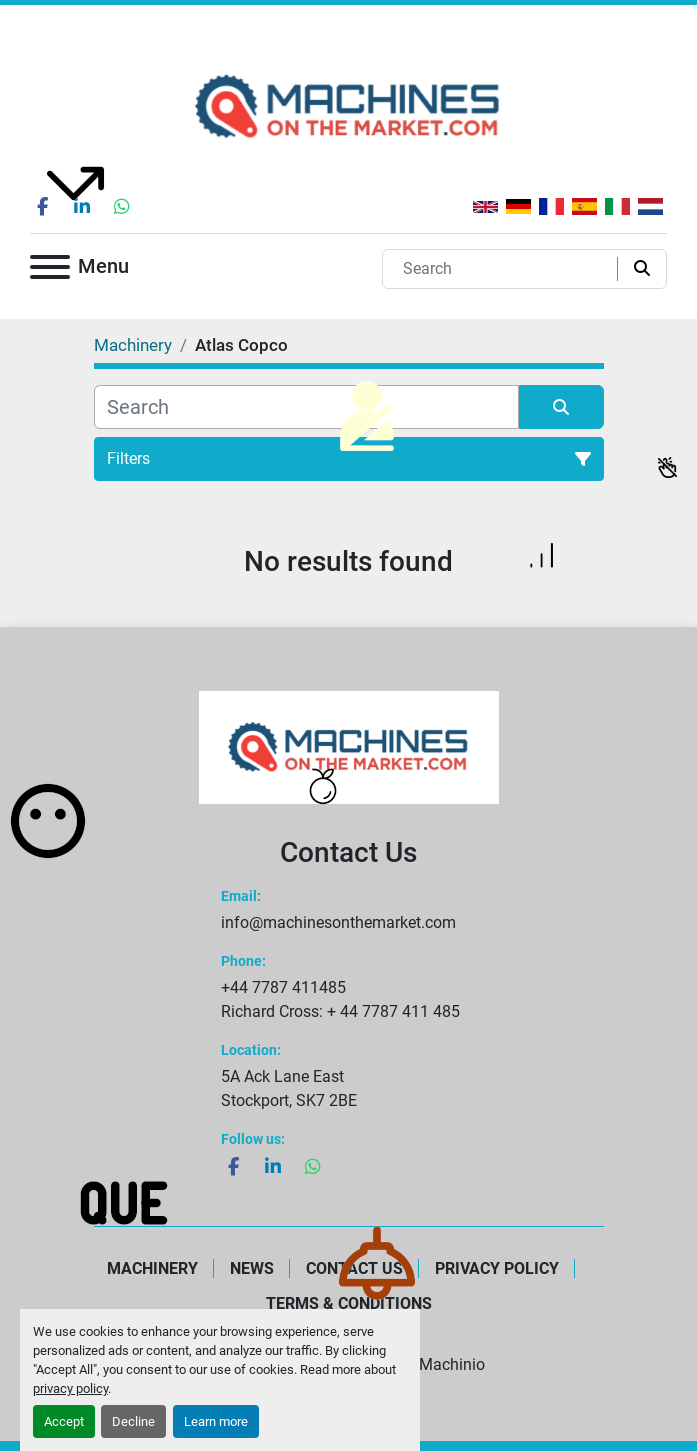  I want to click on indicates seatbelt status or safety reminder, so click(367, 416).